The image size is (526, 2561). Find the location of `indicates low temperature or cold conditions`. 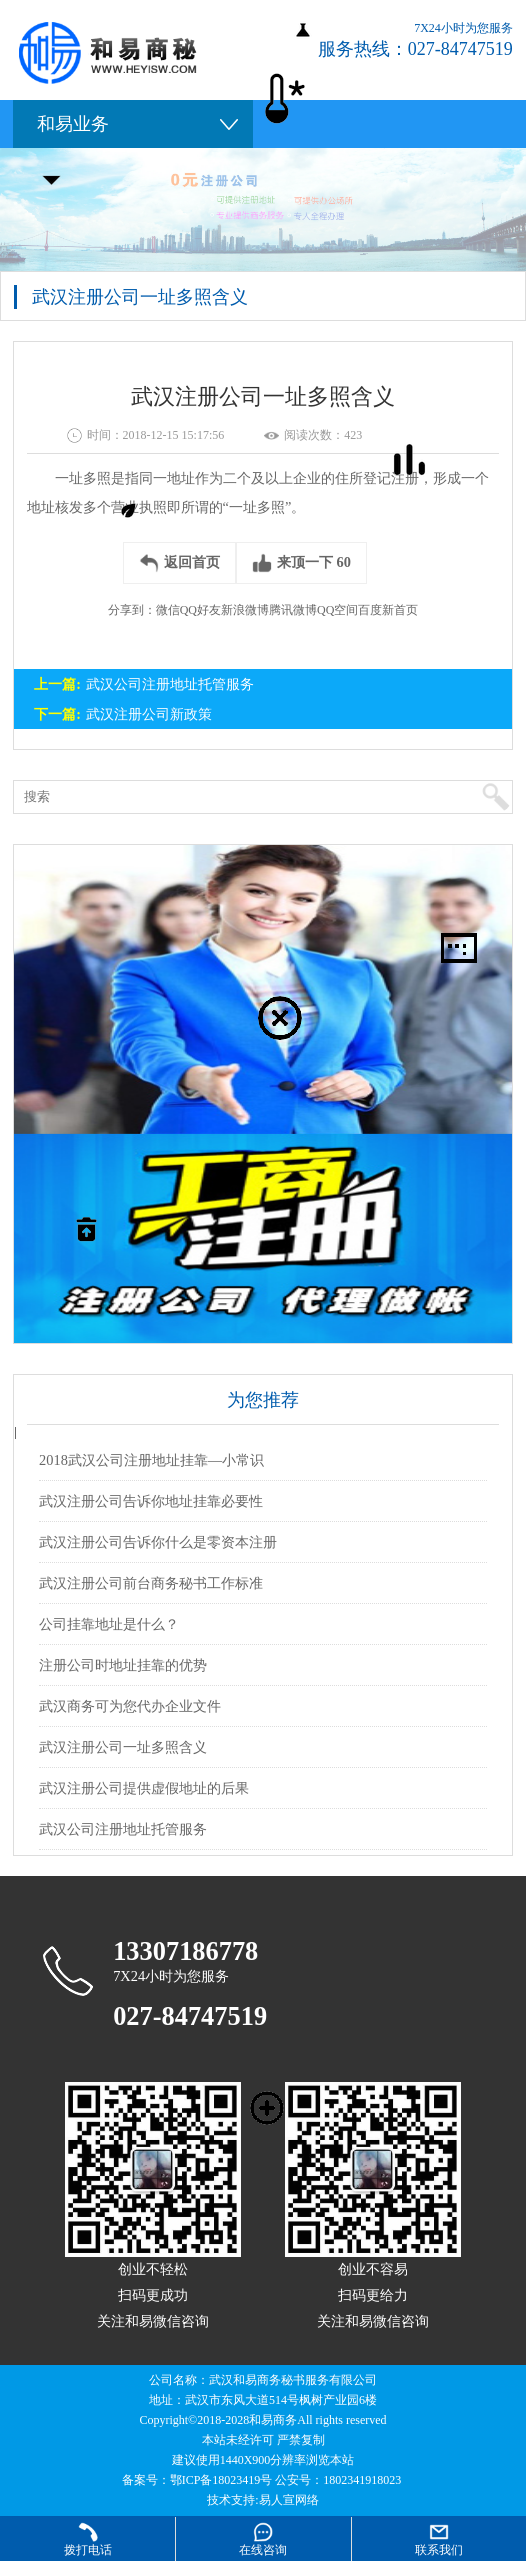

indicates low temperature or cold conditions is located at coordinates (278, 98).